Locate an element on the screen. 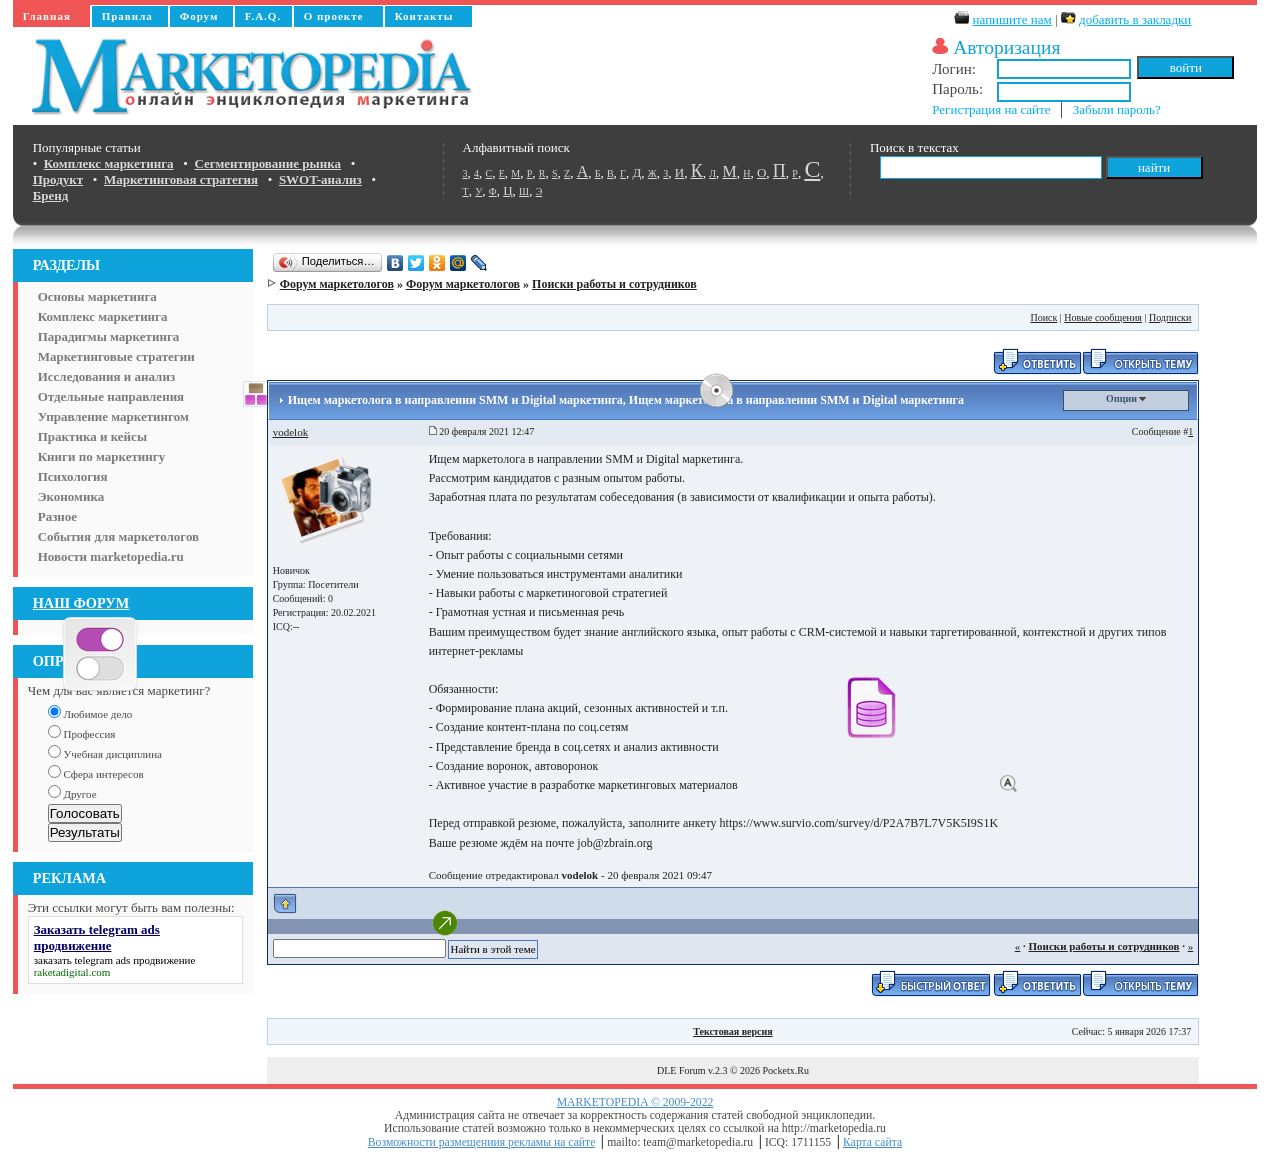 The height and width of the screenshot is (1161, 1270). open gnome tweaks to customize desktop settings is located at coordinates (100, 654).